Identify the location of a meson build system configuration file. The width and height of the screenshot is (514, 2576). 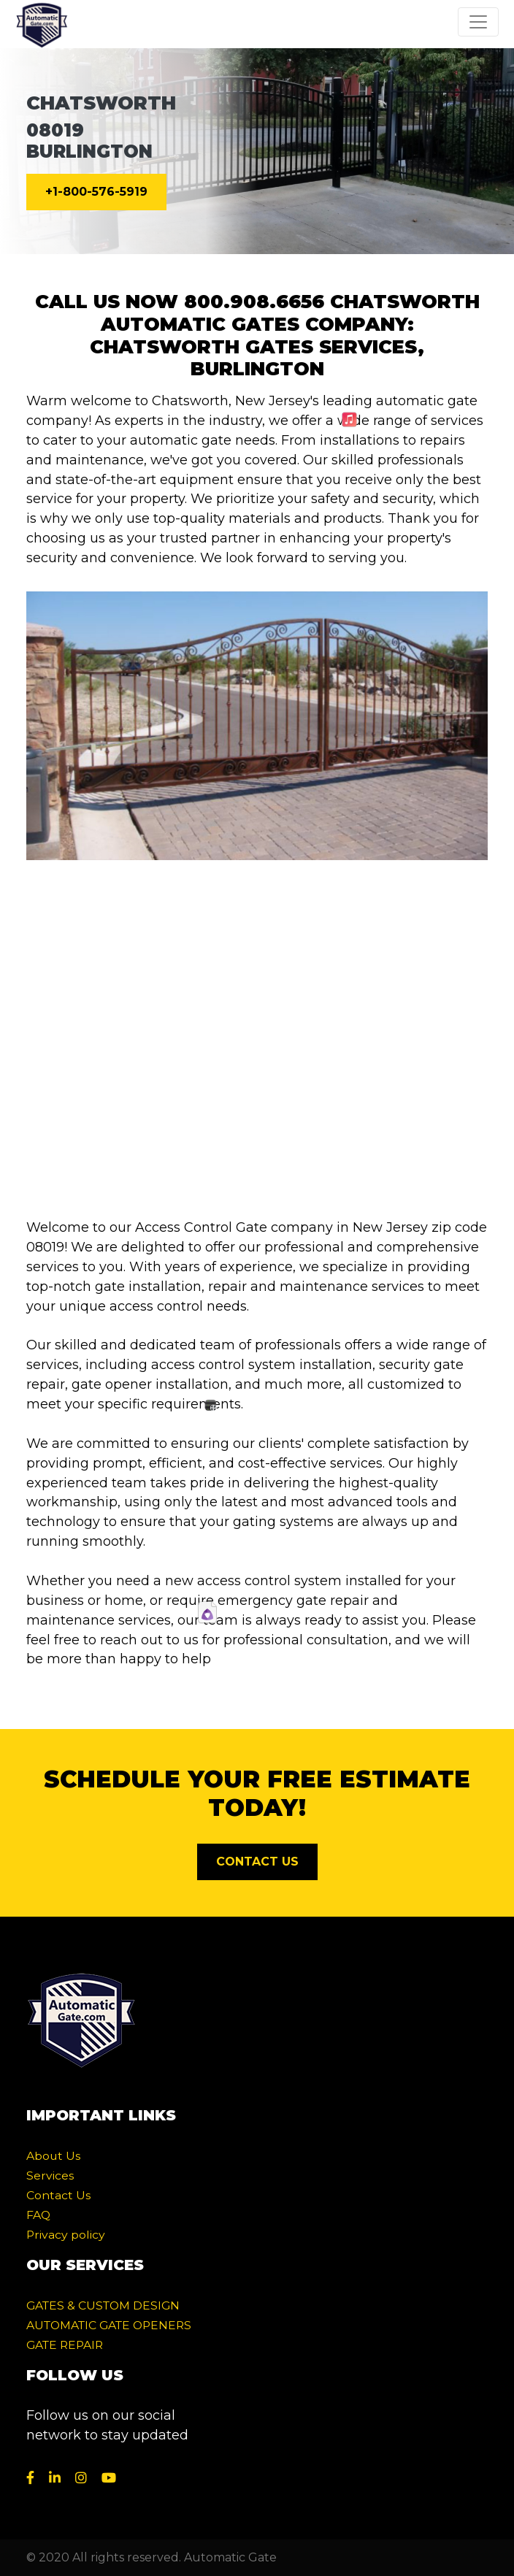
(207, 1612).